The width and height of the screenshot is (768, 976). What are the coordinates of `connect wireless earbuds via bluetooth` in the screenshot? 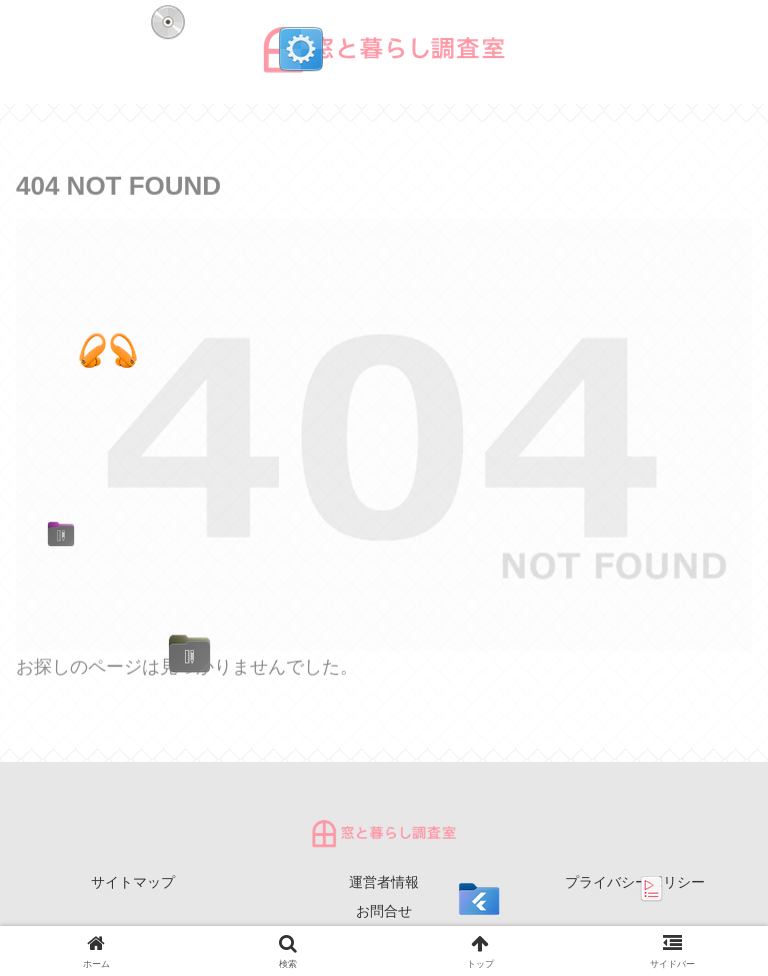 It's located at (108, 353).